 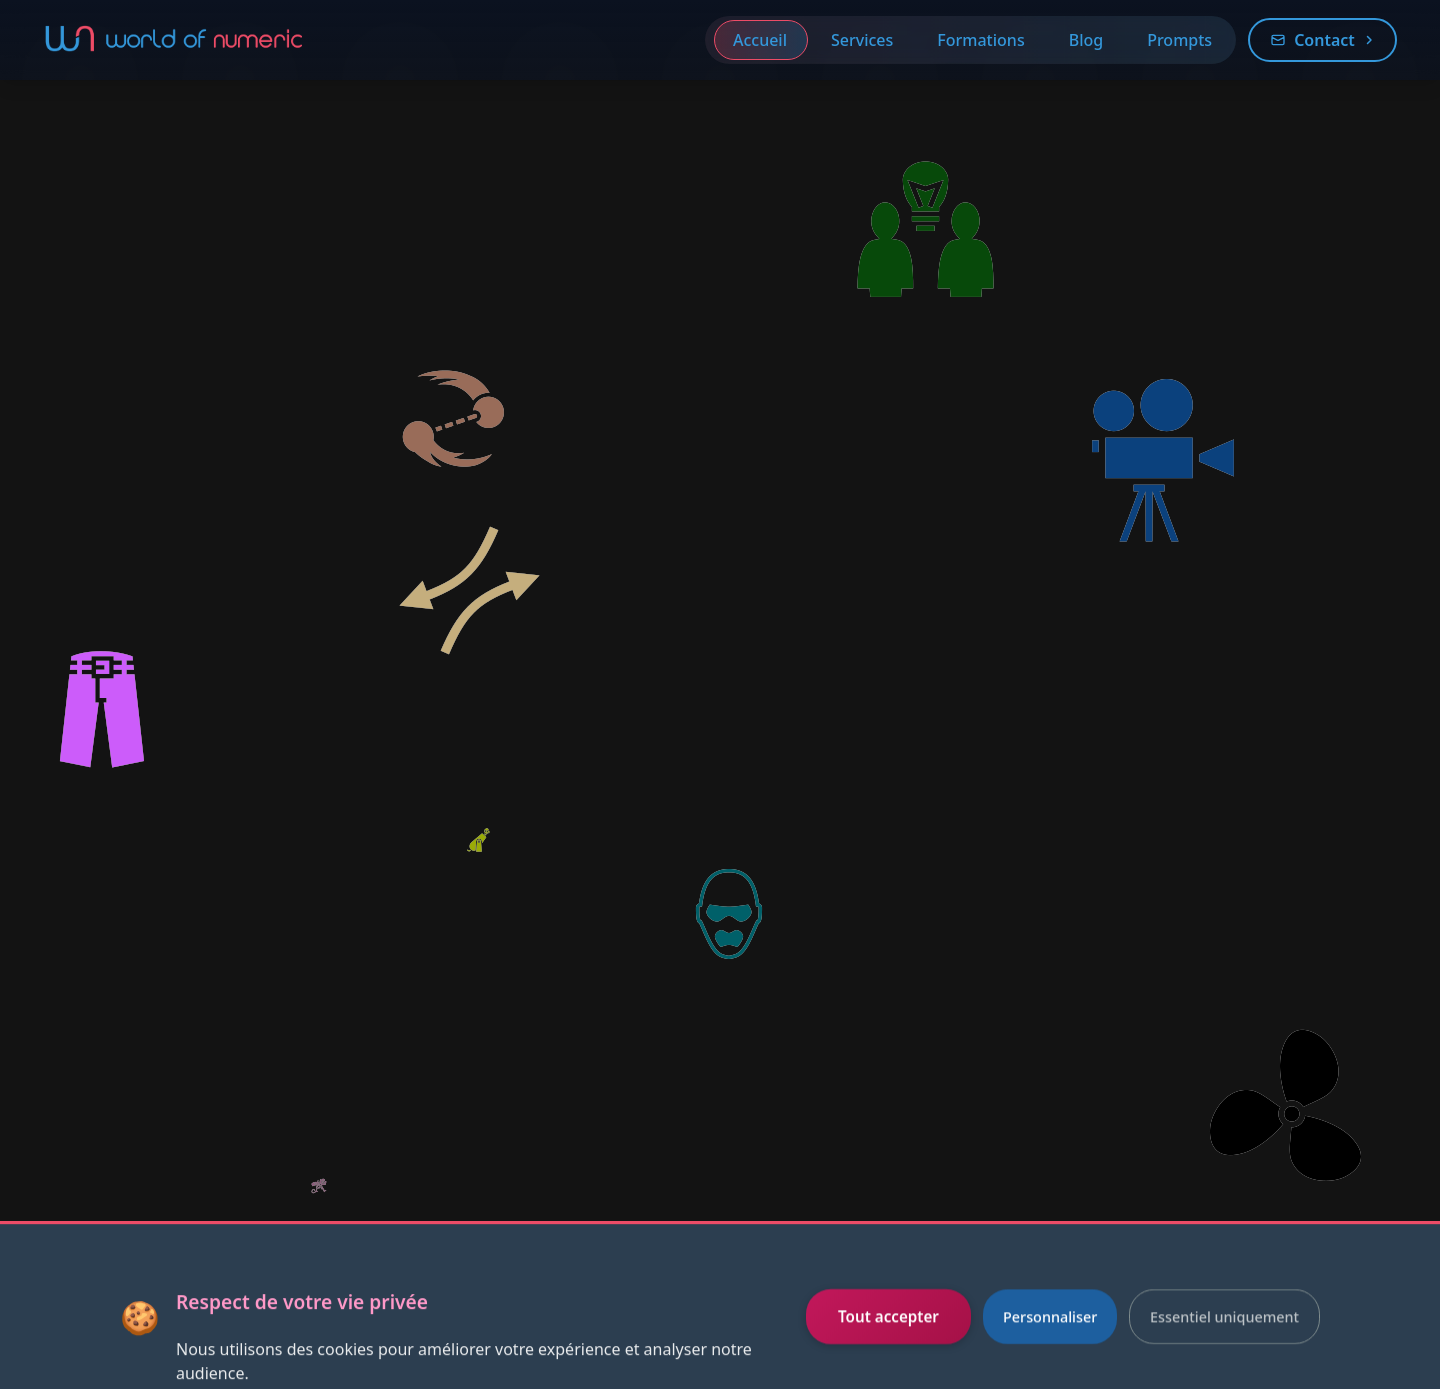 I want to click on indicates avoidance or evasion action in gameplay, so click(x=469, y=590).